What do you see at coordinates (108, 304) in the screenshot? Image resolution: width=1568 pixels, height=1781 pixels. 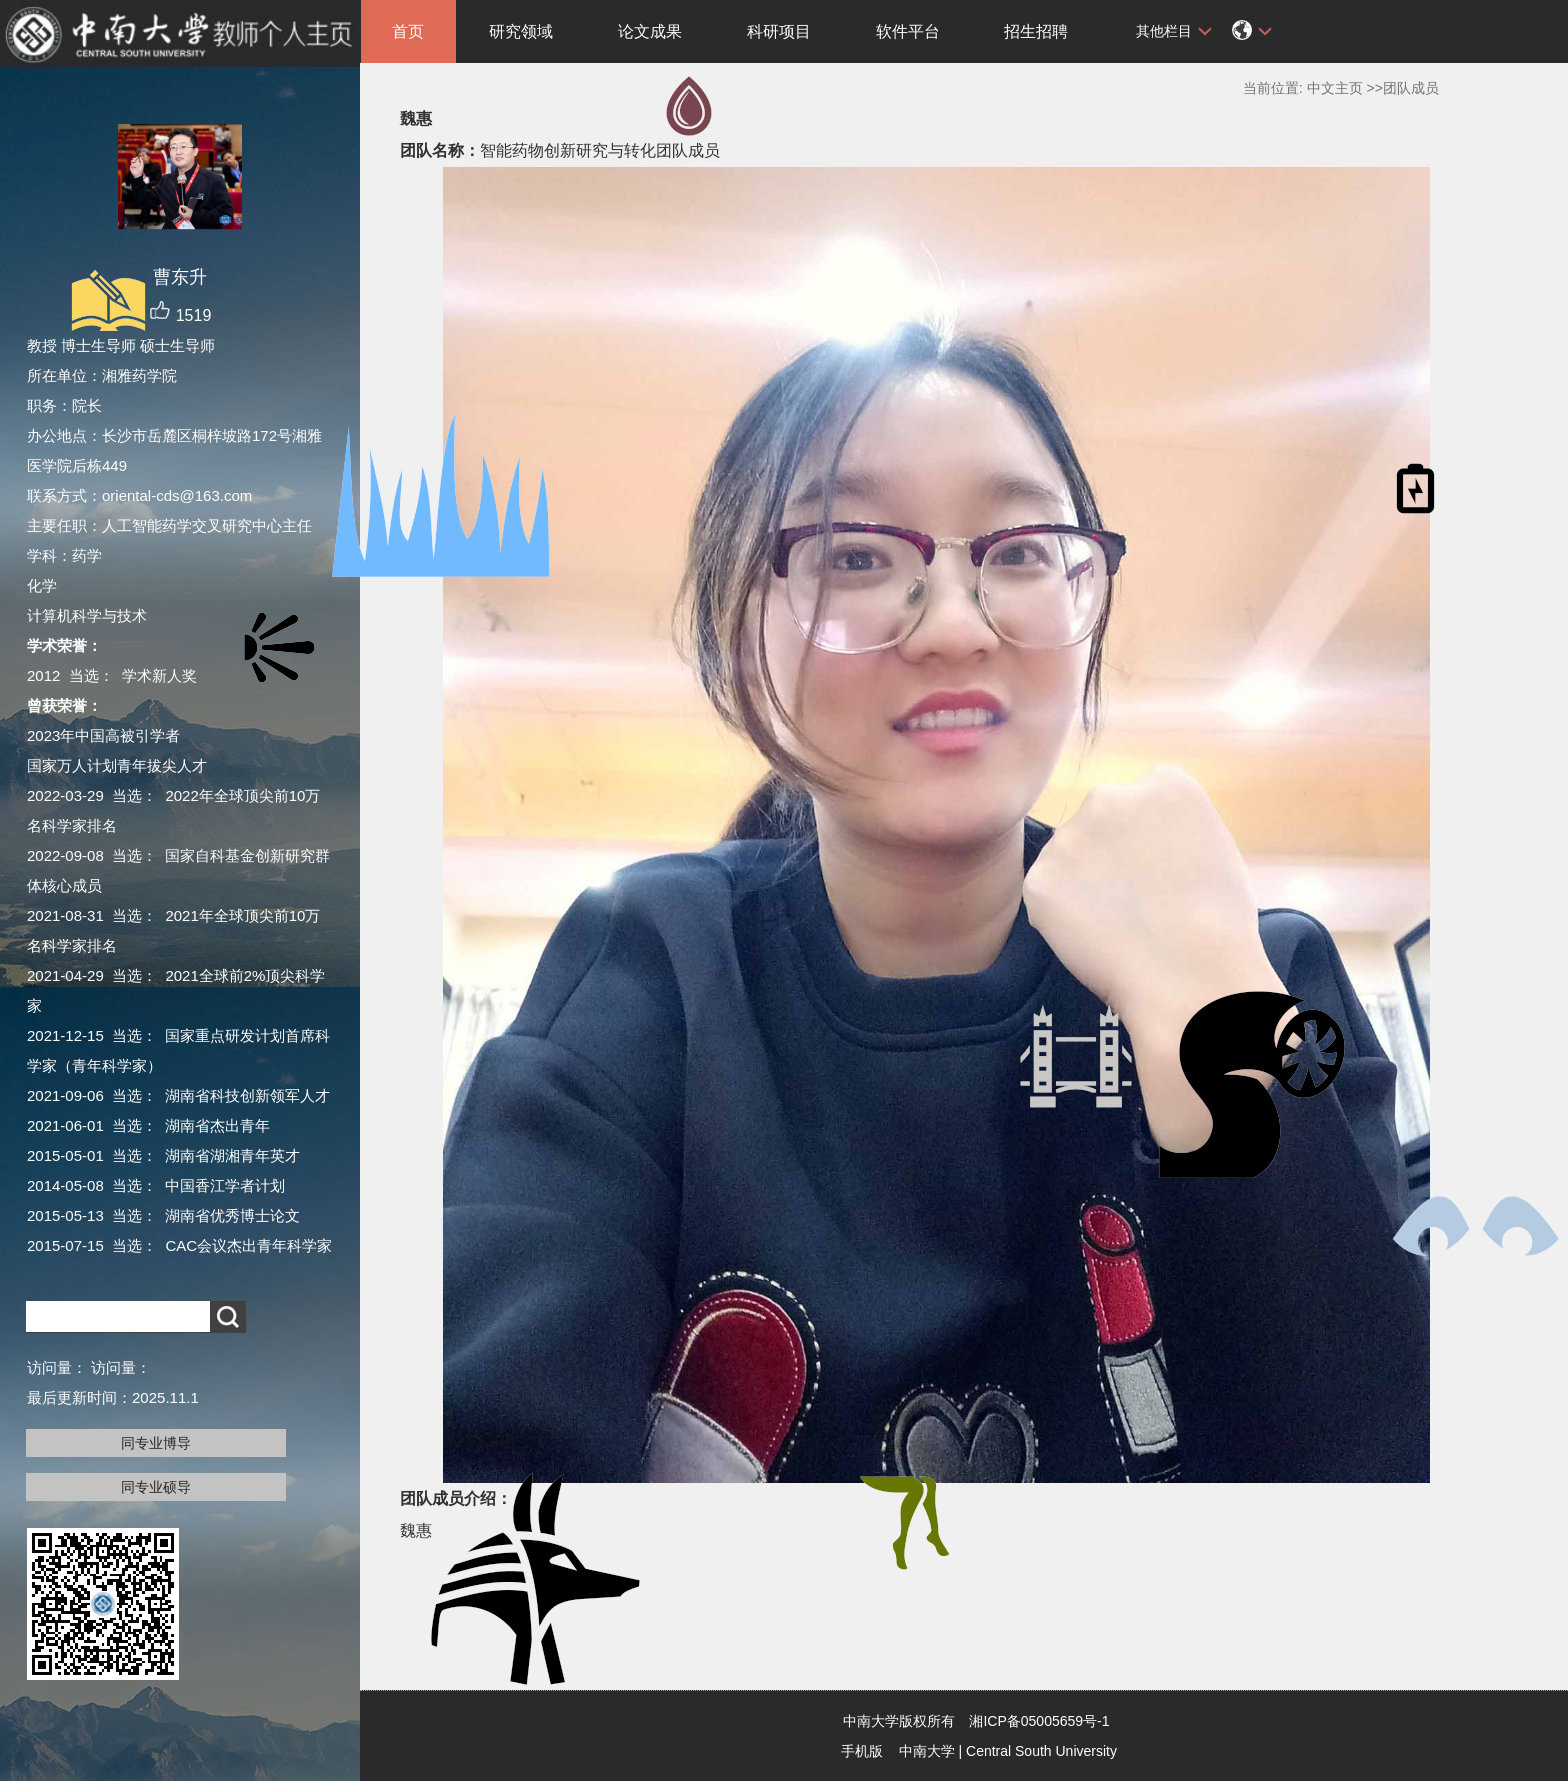 I see `add a new entry to the archive` at bounding box center [108, 304].